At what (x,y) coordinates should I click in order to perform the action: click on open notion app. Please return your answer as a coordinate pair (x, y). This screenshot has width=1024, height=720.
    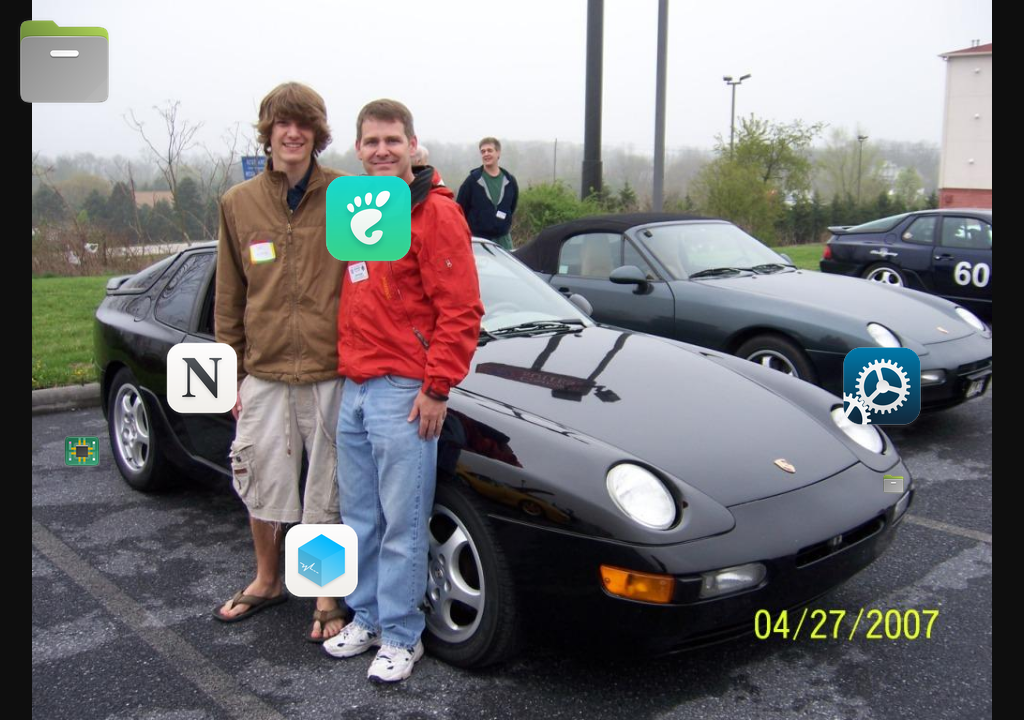
    Looking at the image, I should click on (202, 378).